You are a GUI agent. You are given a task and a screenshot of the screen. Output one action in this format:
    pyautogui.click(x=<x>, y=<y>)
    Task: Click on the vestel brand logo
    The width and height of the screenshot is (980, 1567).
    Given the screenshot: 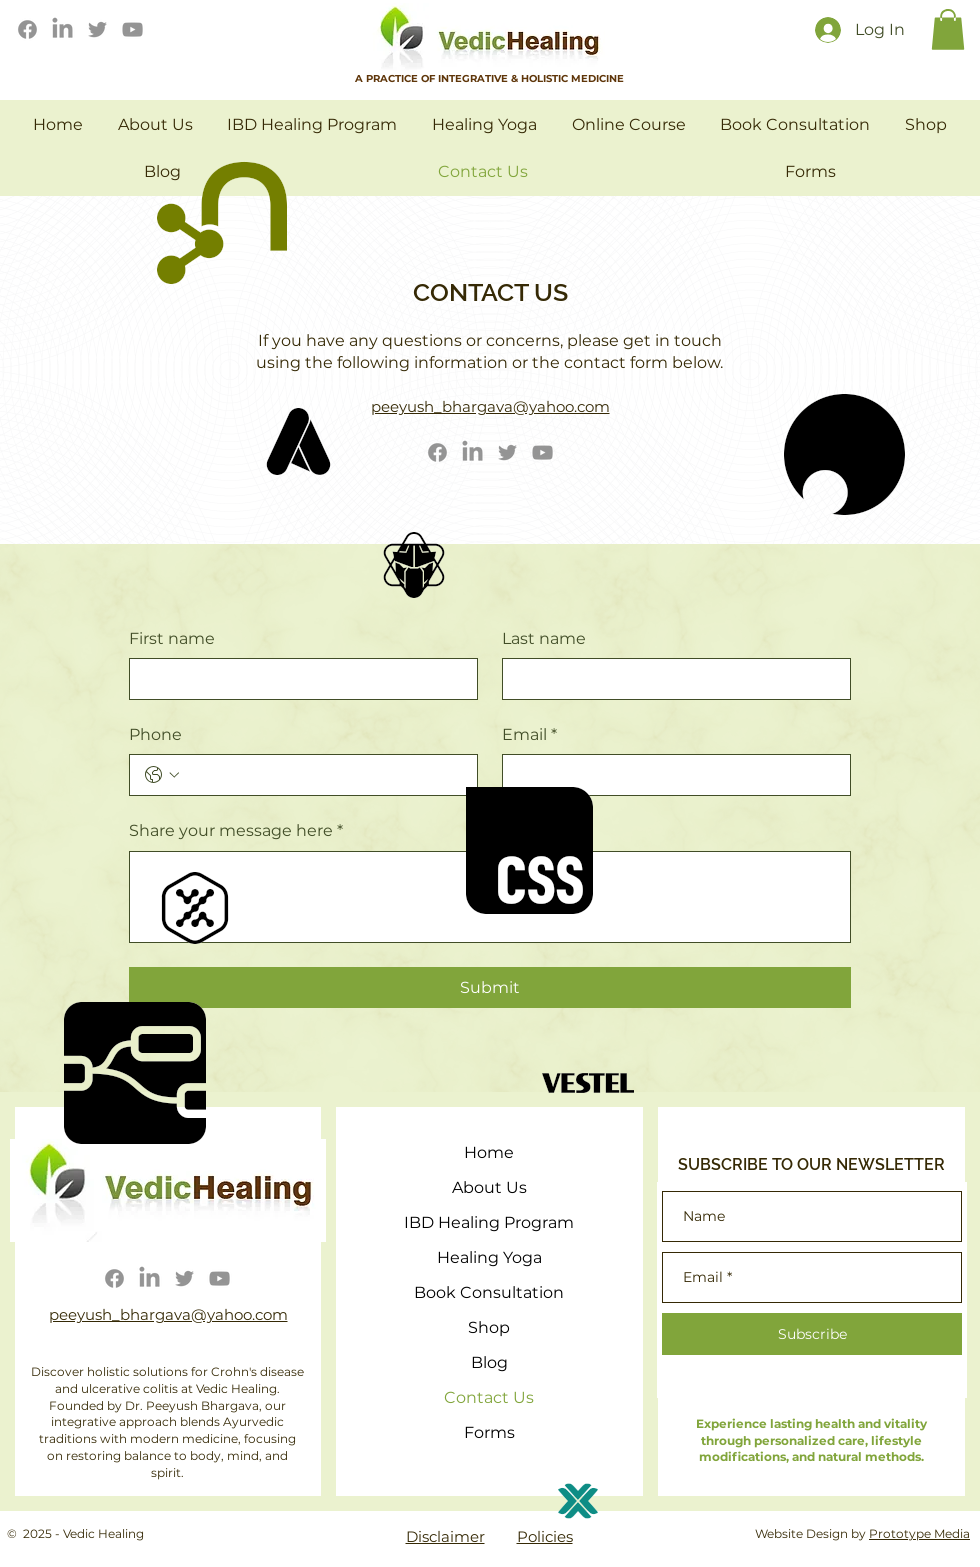 What is the action you would take?
    pyautogui.click(x=588, y=1083)
    